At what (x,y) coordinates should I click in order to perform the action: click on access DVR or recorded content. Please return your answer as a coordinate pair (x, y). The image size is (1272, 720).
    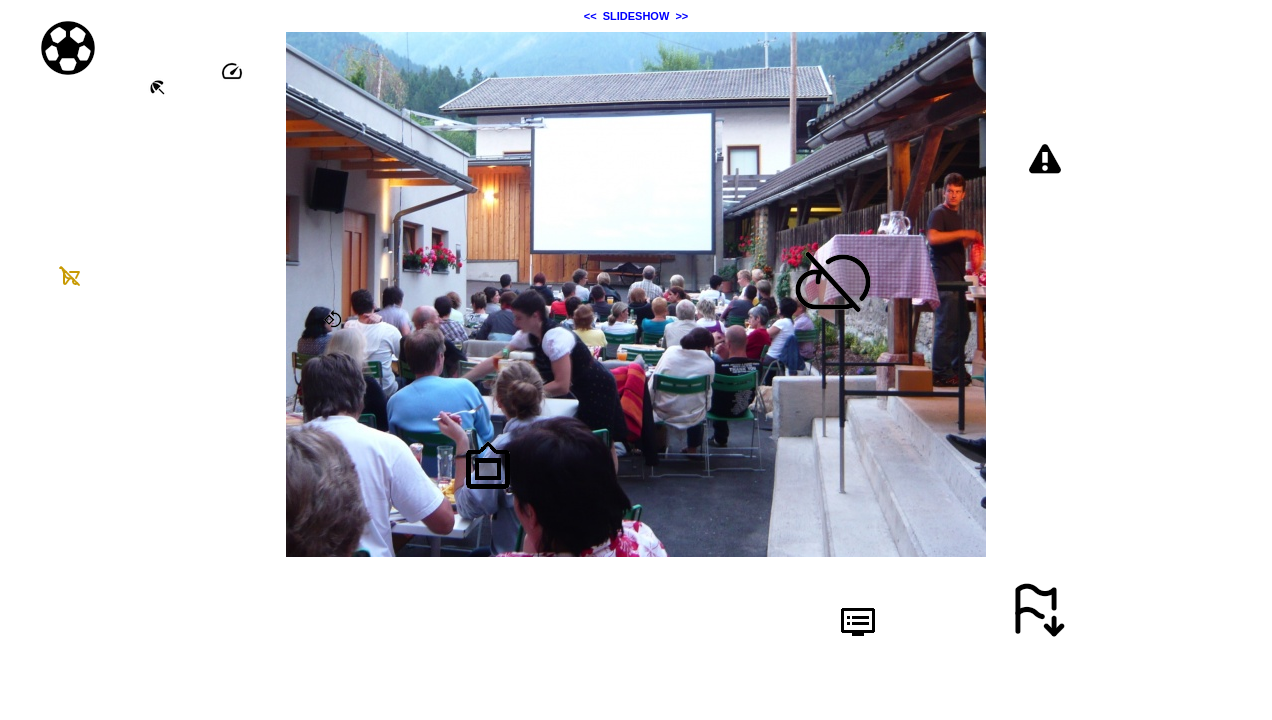
    Looking at the image, I should click on (858, 622).